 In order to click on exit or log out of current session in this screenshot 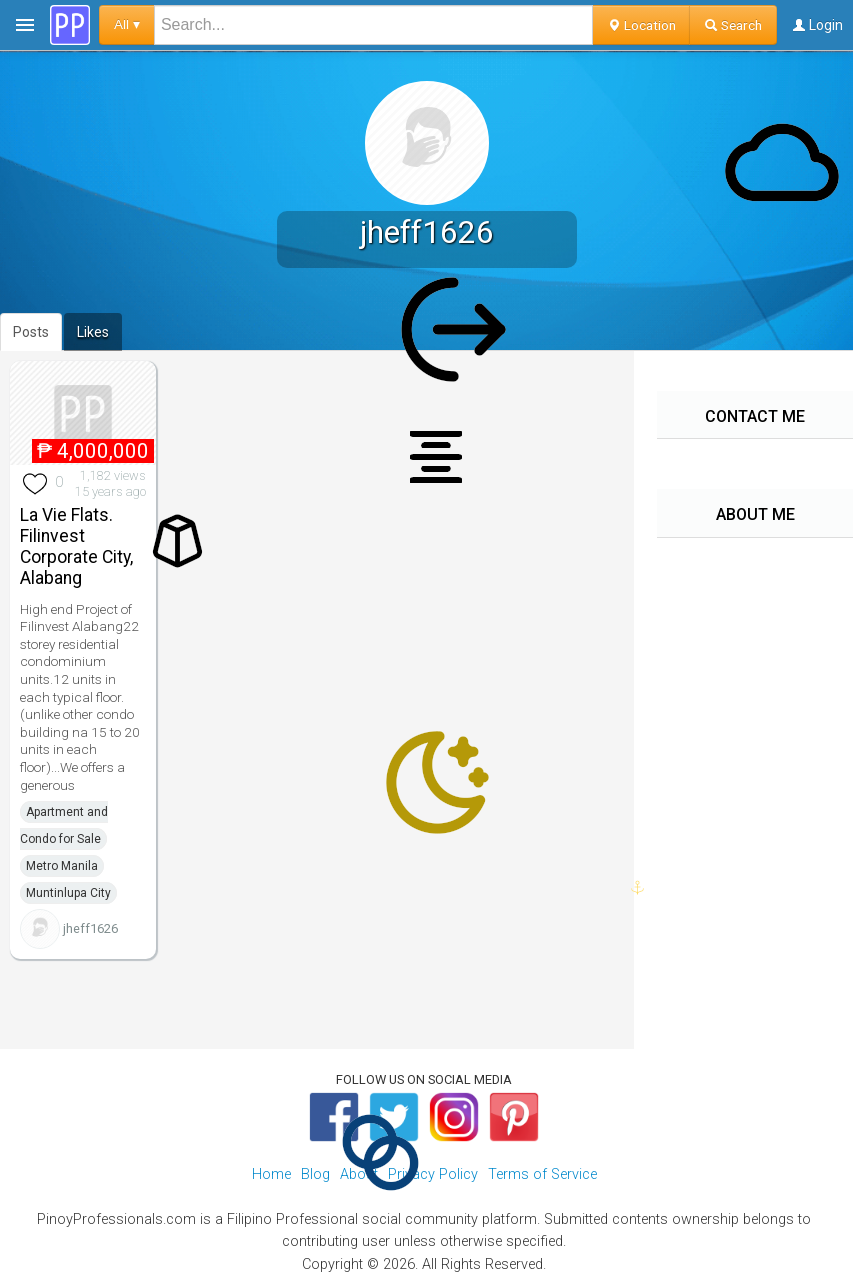, I will do `click(453, 329)`.